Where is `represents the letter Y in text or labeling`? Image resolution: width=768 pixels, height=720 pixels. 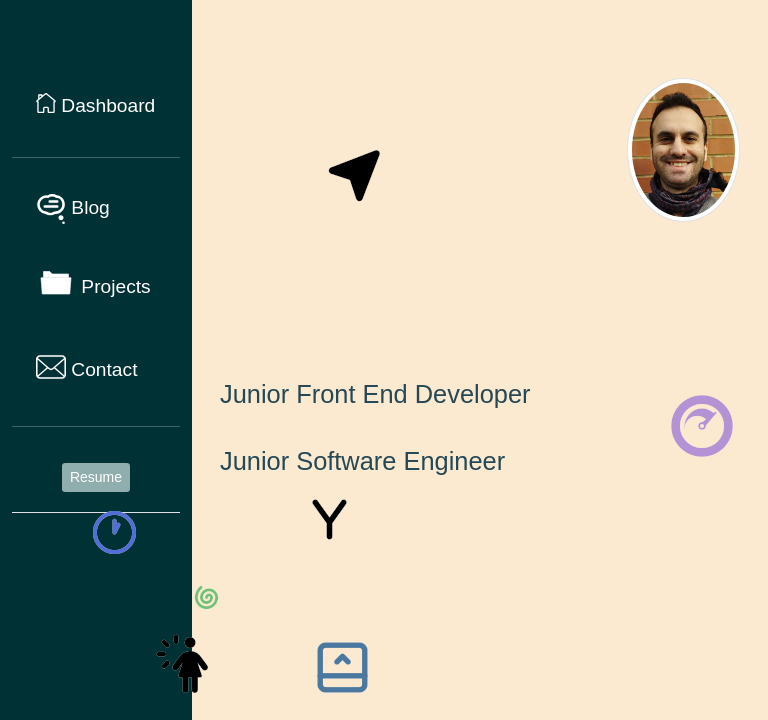 represents the letter Y in text or labeling is located at coordinates (329, 519).